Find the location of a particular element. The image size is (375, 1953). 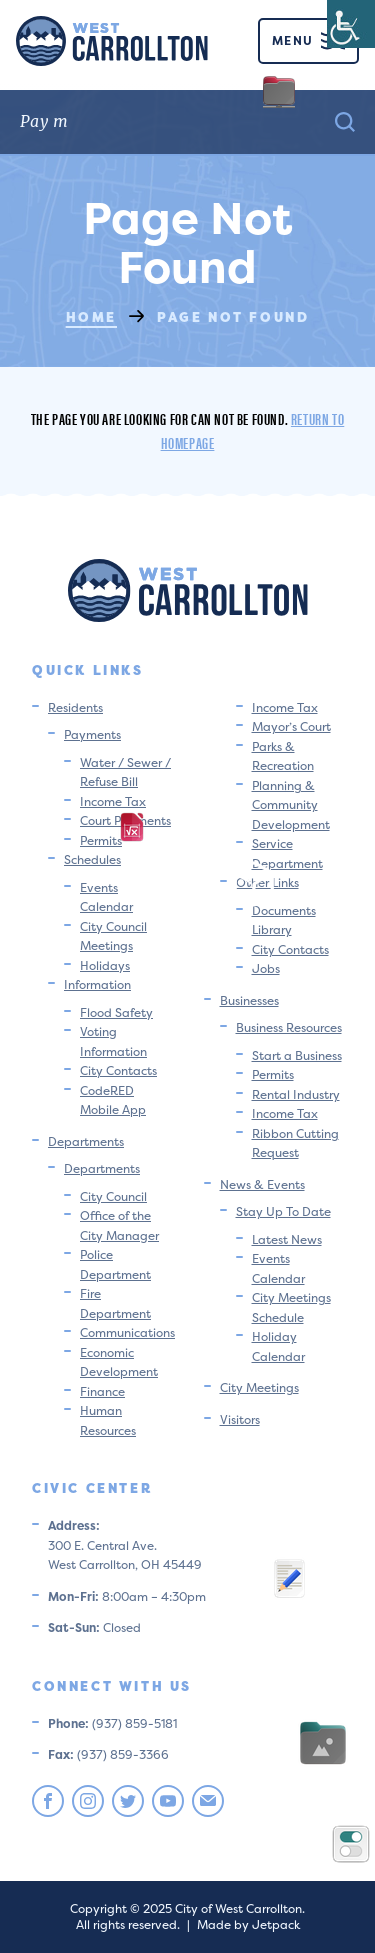

open LibreOffice Math formula editor is located at coordinates (132, 827).